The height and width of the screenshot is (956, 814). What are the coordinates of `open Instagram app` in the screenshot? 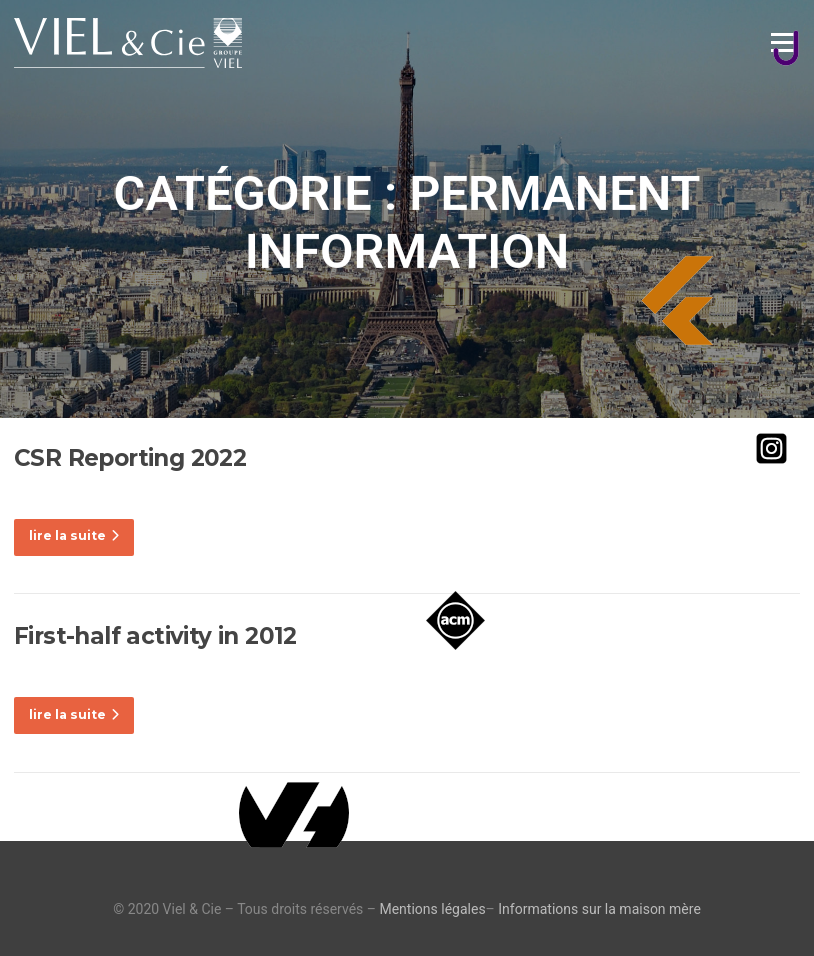 It's located at (771, 448).